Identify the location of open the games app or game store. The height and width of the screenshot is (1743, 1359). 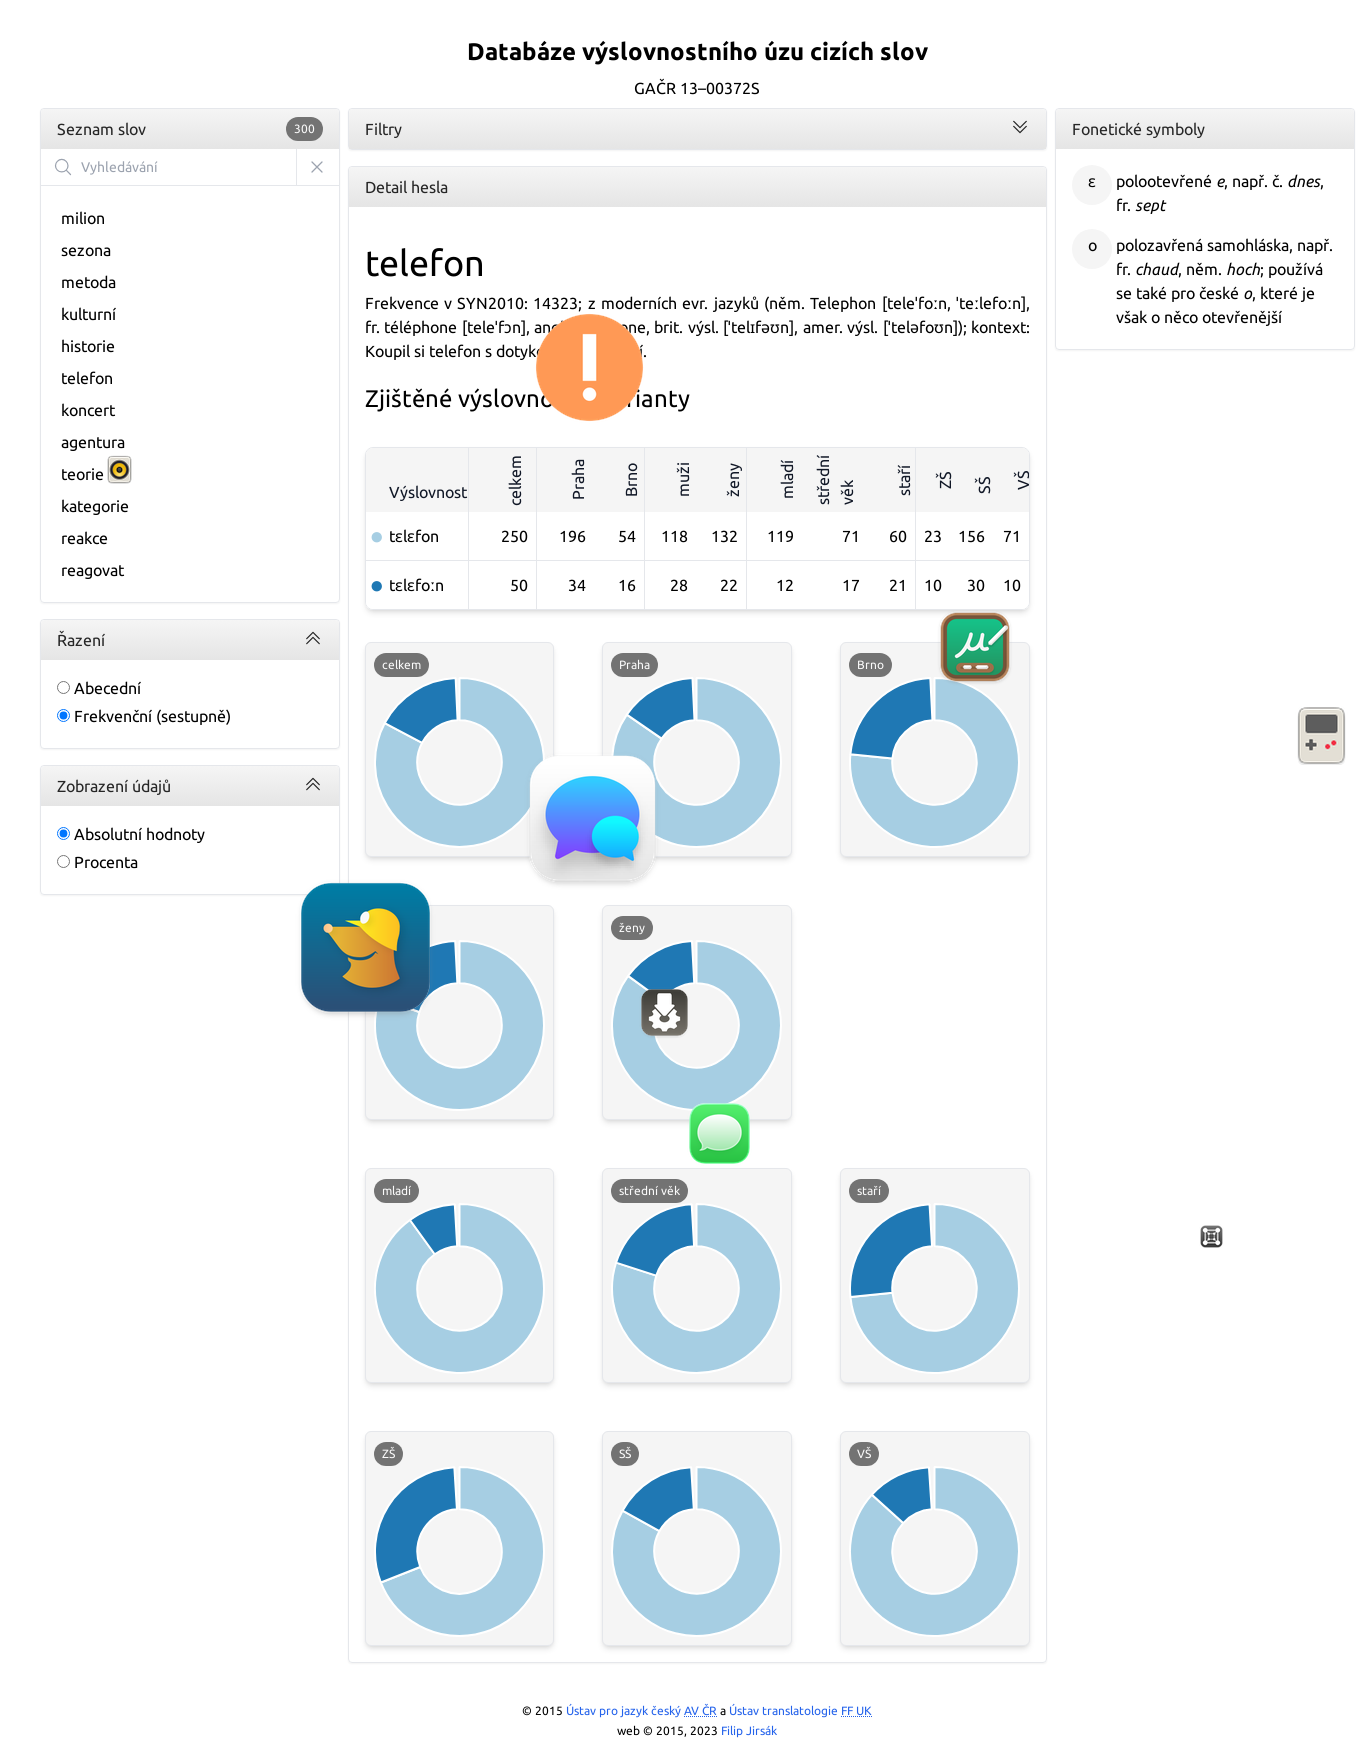
(1321, 735).